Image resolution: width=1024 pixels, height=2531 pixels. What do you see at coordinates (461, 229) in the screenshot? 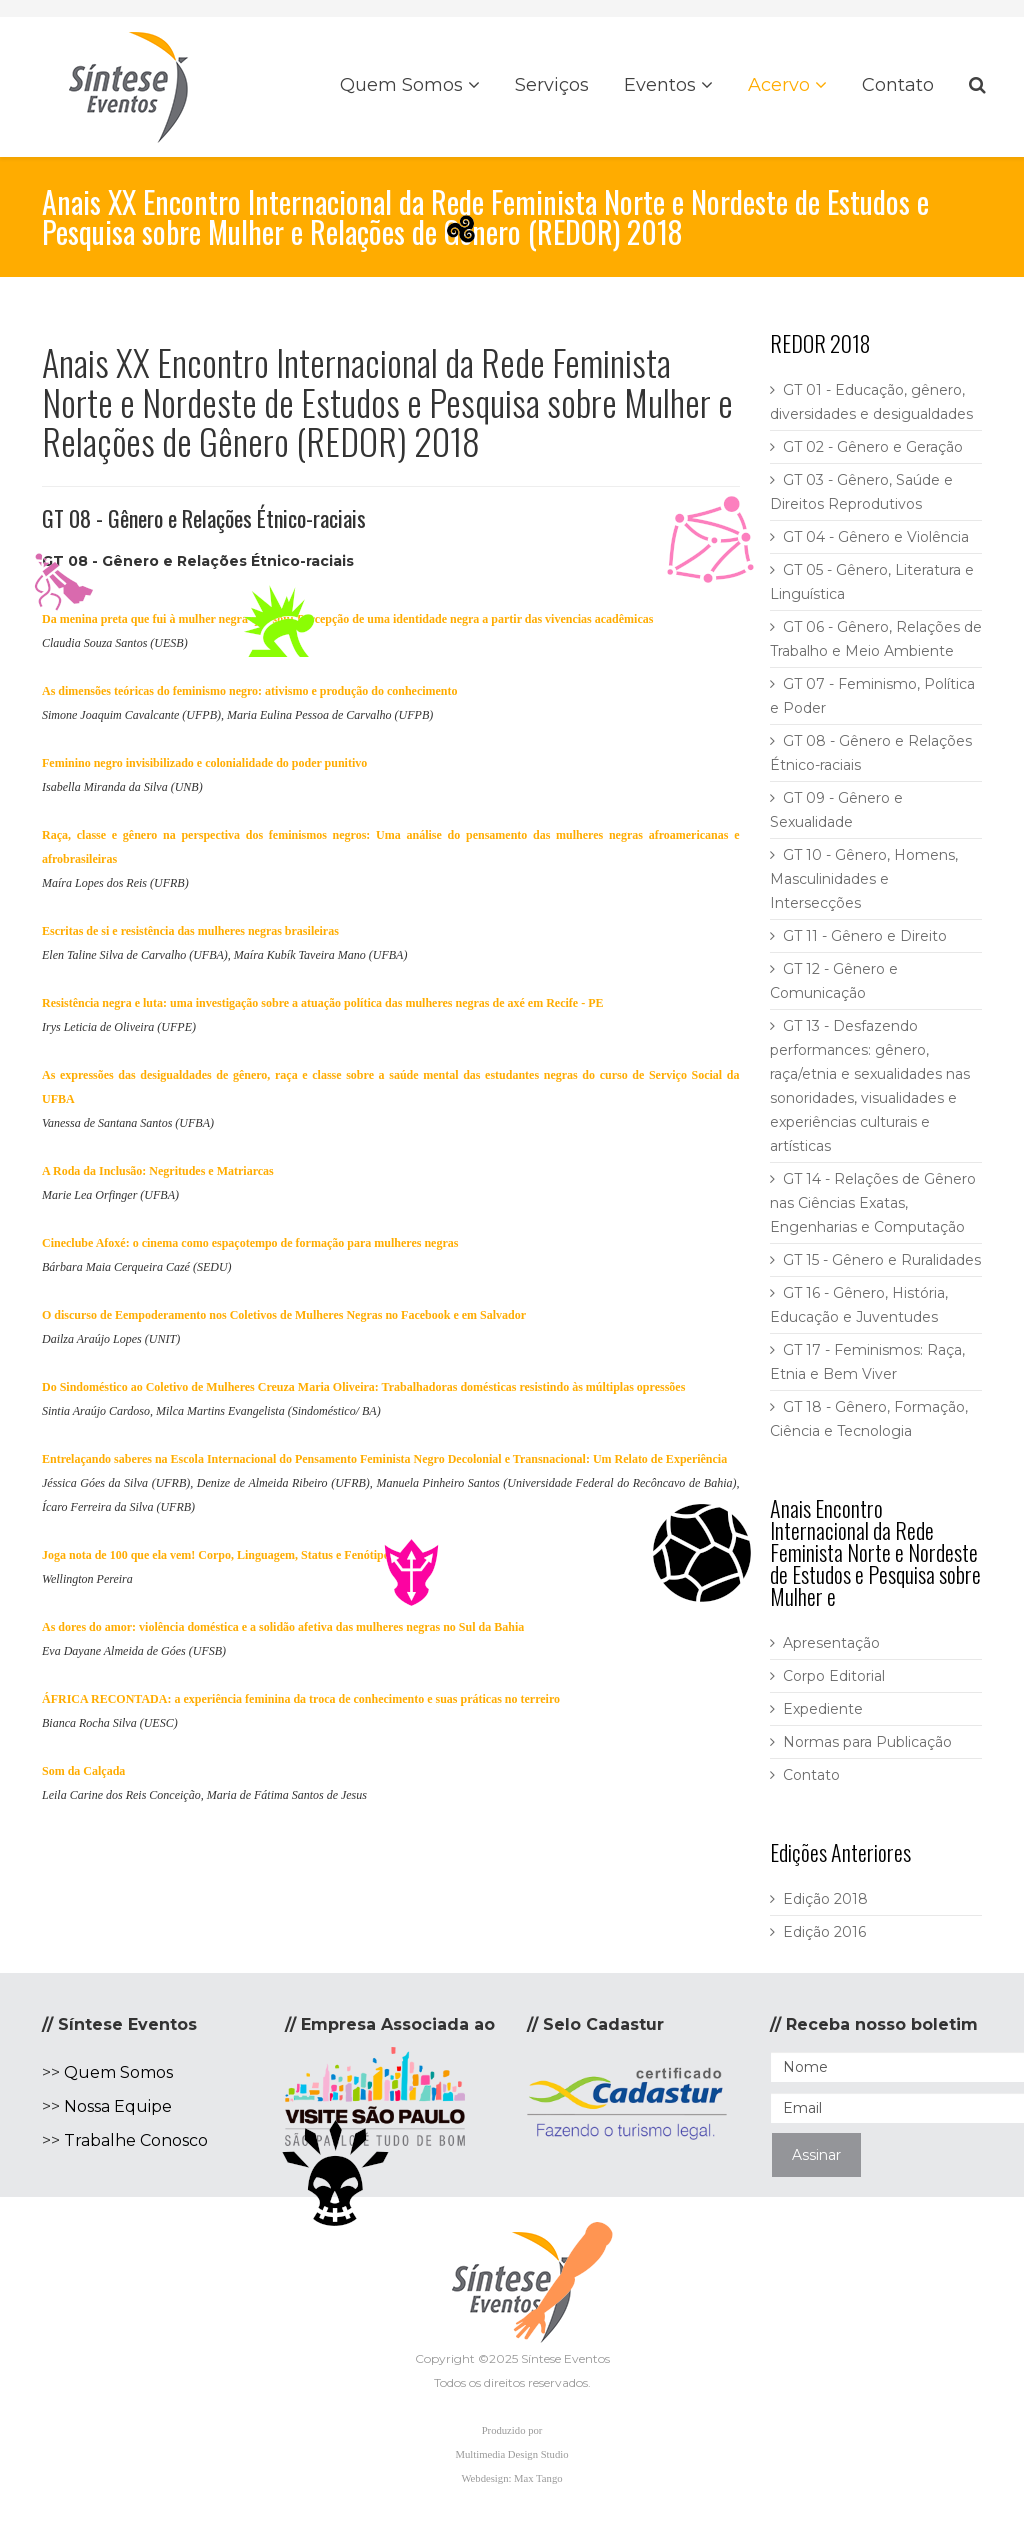
I see `decorative celtic or triskele symbol element` at bounding box center [461, 229].